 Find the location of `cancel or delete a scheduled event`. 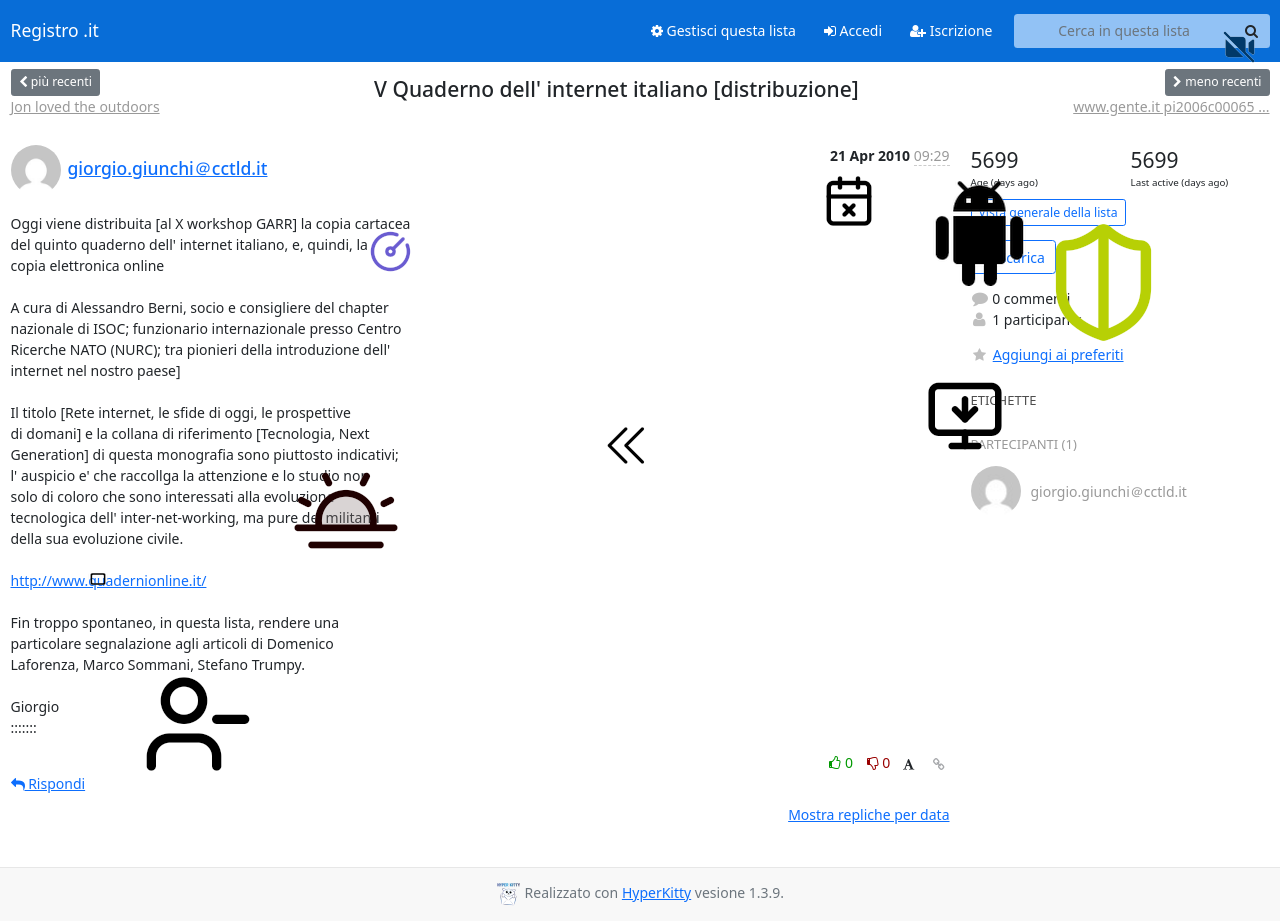

cancel or delete a scheduled event is located at coordinates (849, 201).